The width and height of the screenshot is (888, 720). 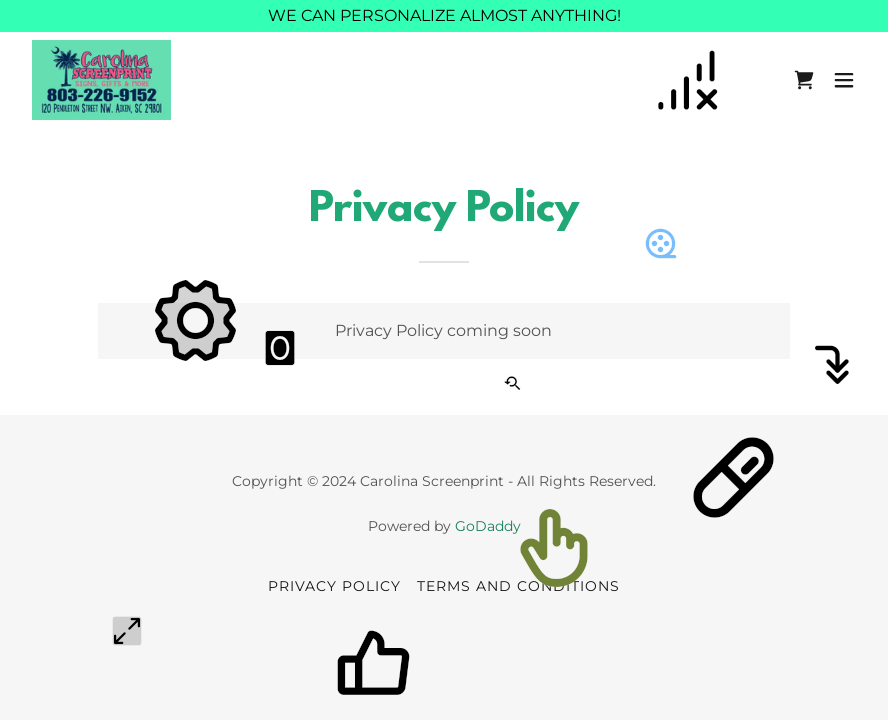 What do you see at coordinates (195, 320) in the screenshot?
I see `access settings or preferences` at bounding box center [195, 320].